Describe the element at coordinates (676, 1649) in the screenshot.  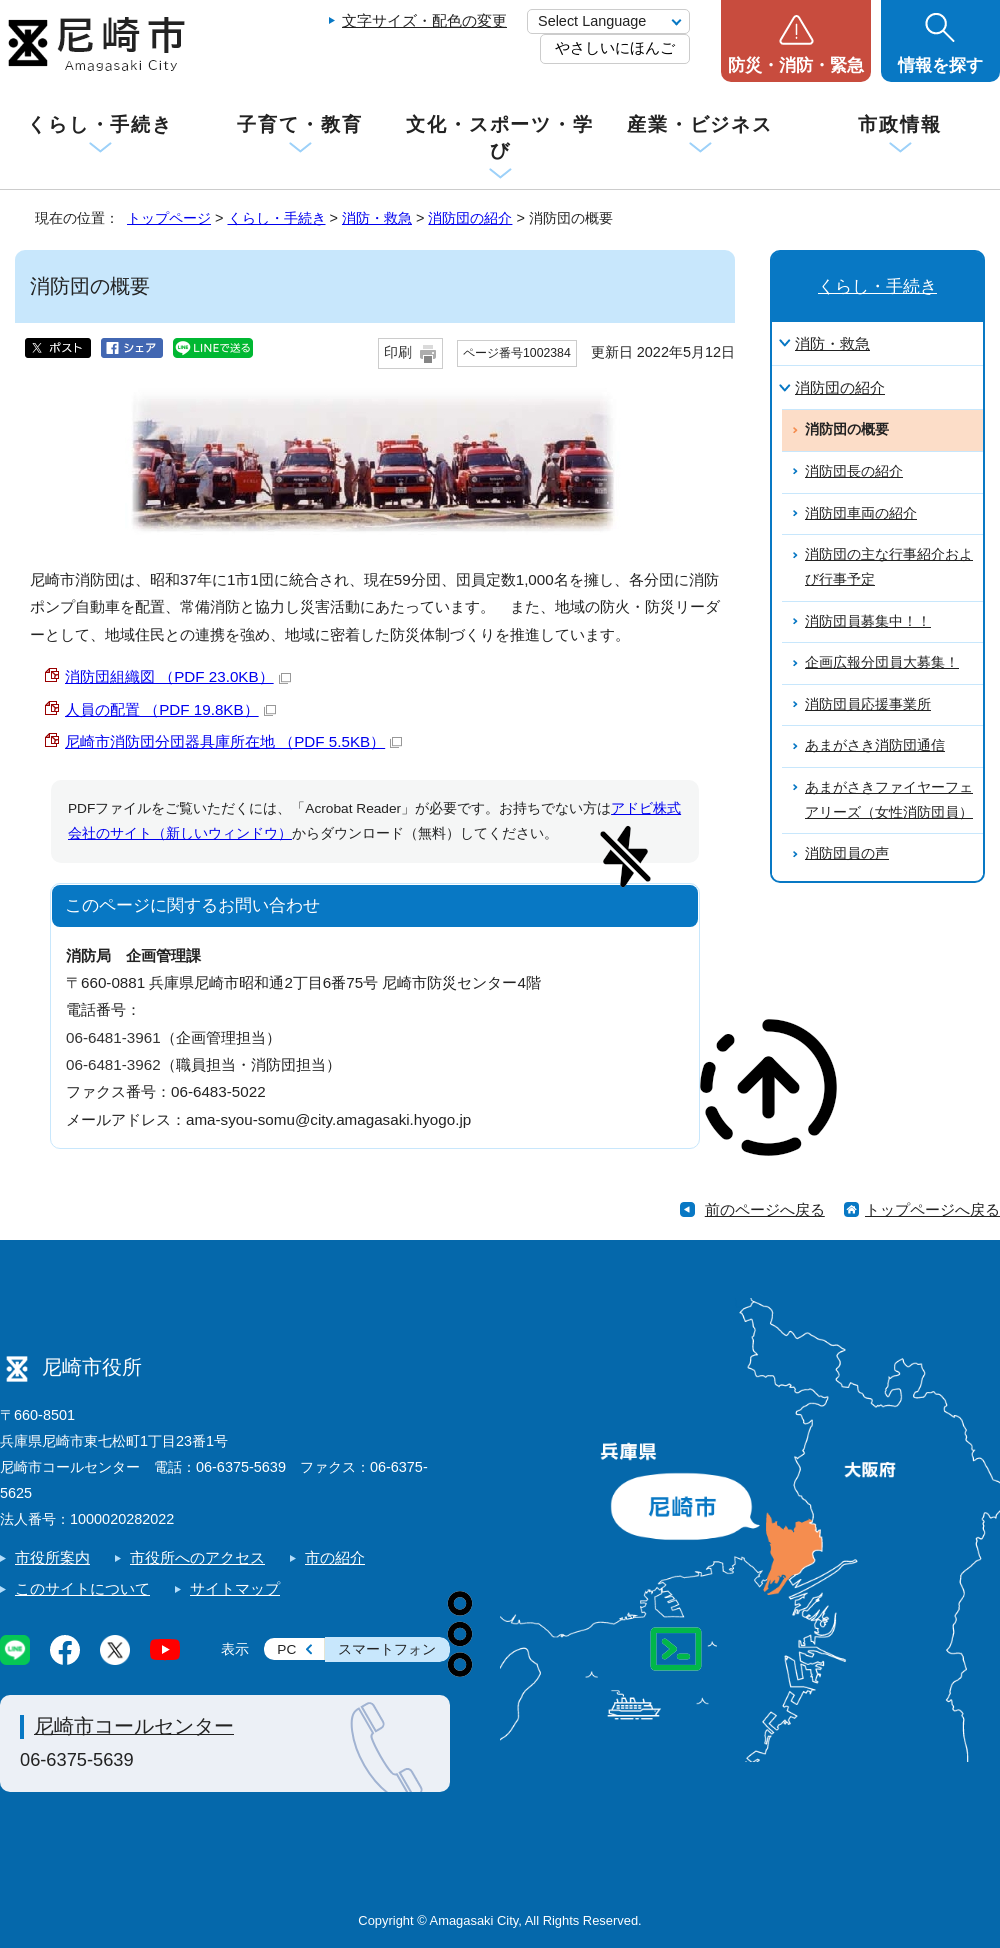
I see `open the command line terminal` at that location.